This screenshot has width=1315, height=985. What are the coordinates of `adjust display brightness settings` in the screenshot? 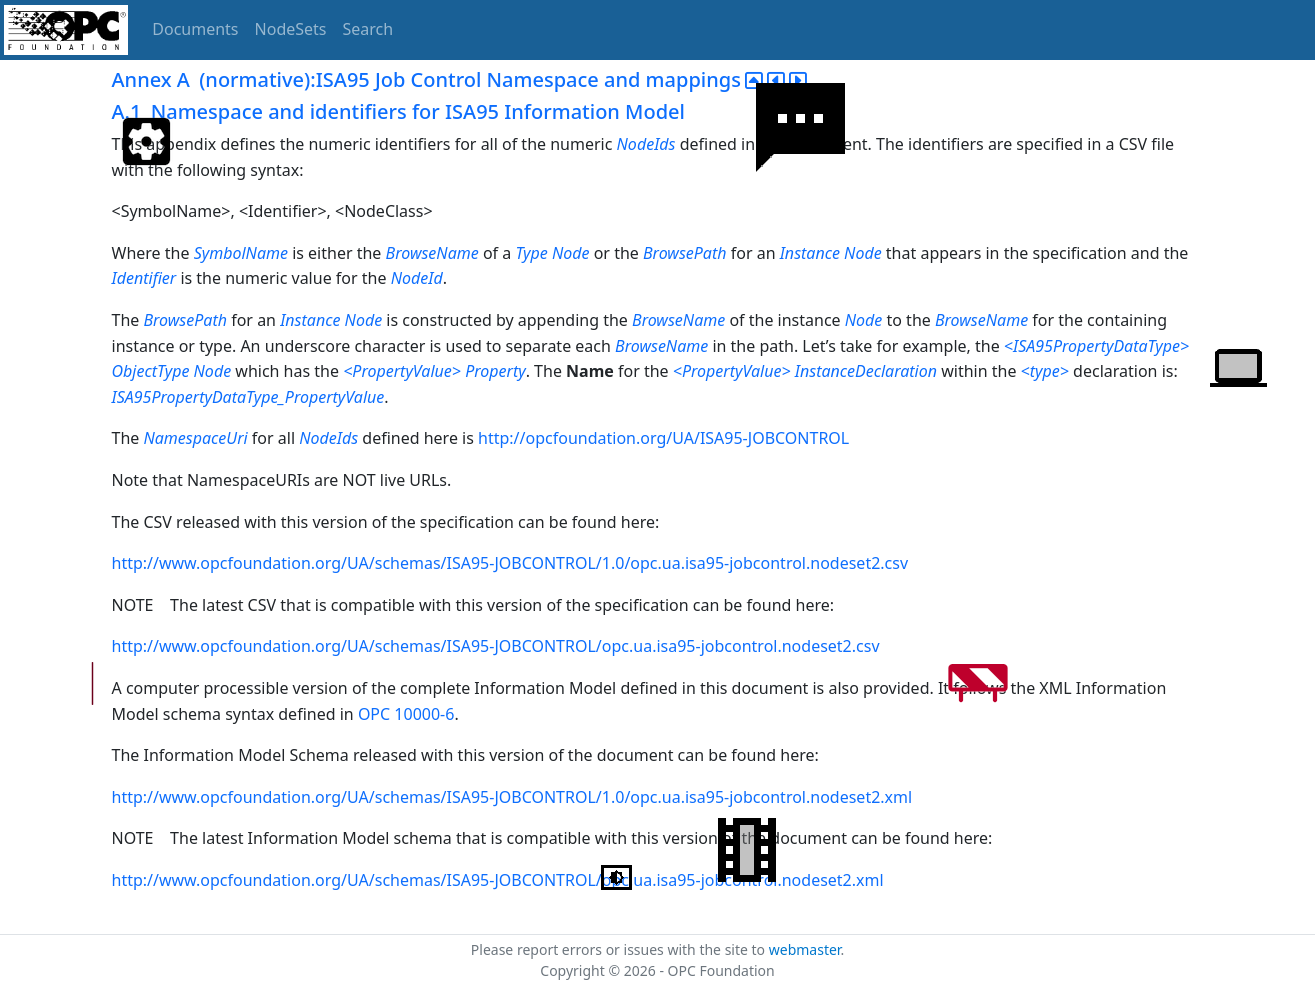 It's located at (616, 877).